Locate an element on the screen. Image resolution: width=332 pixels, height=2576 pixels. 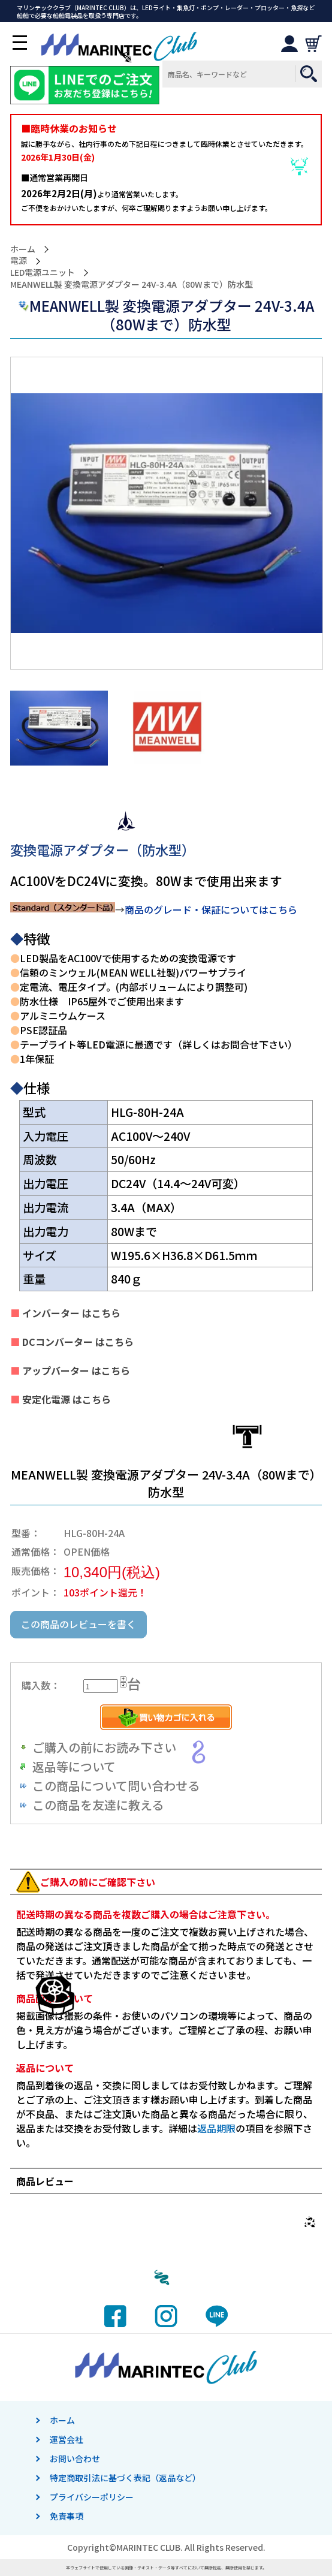
activate electrical or energy-based ability is located at coordinates (299, 166).